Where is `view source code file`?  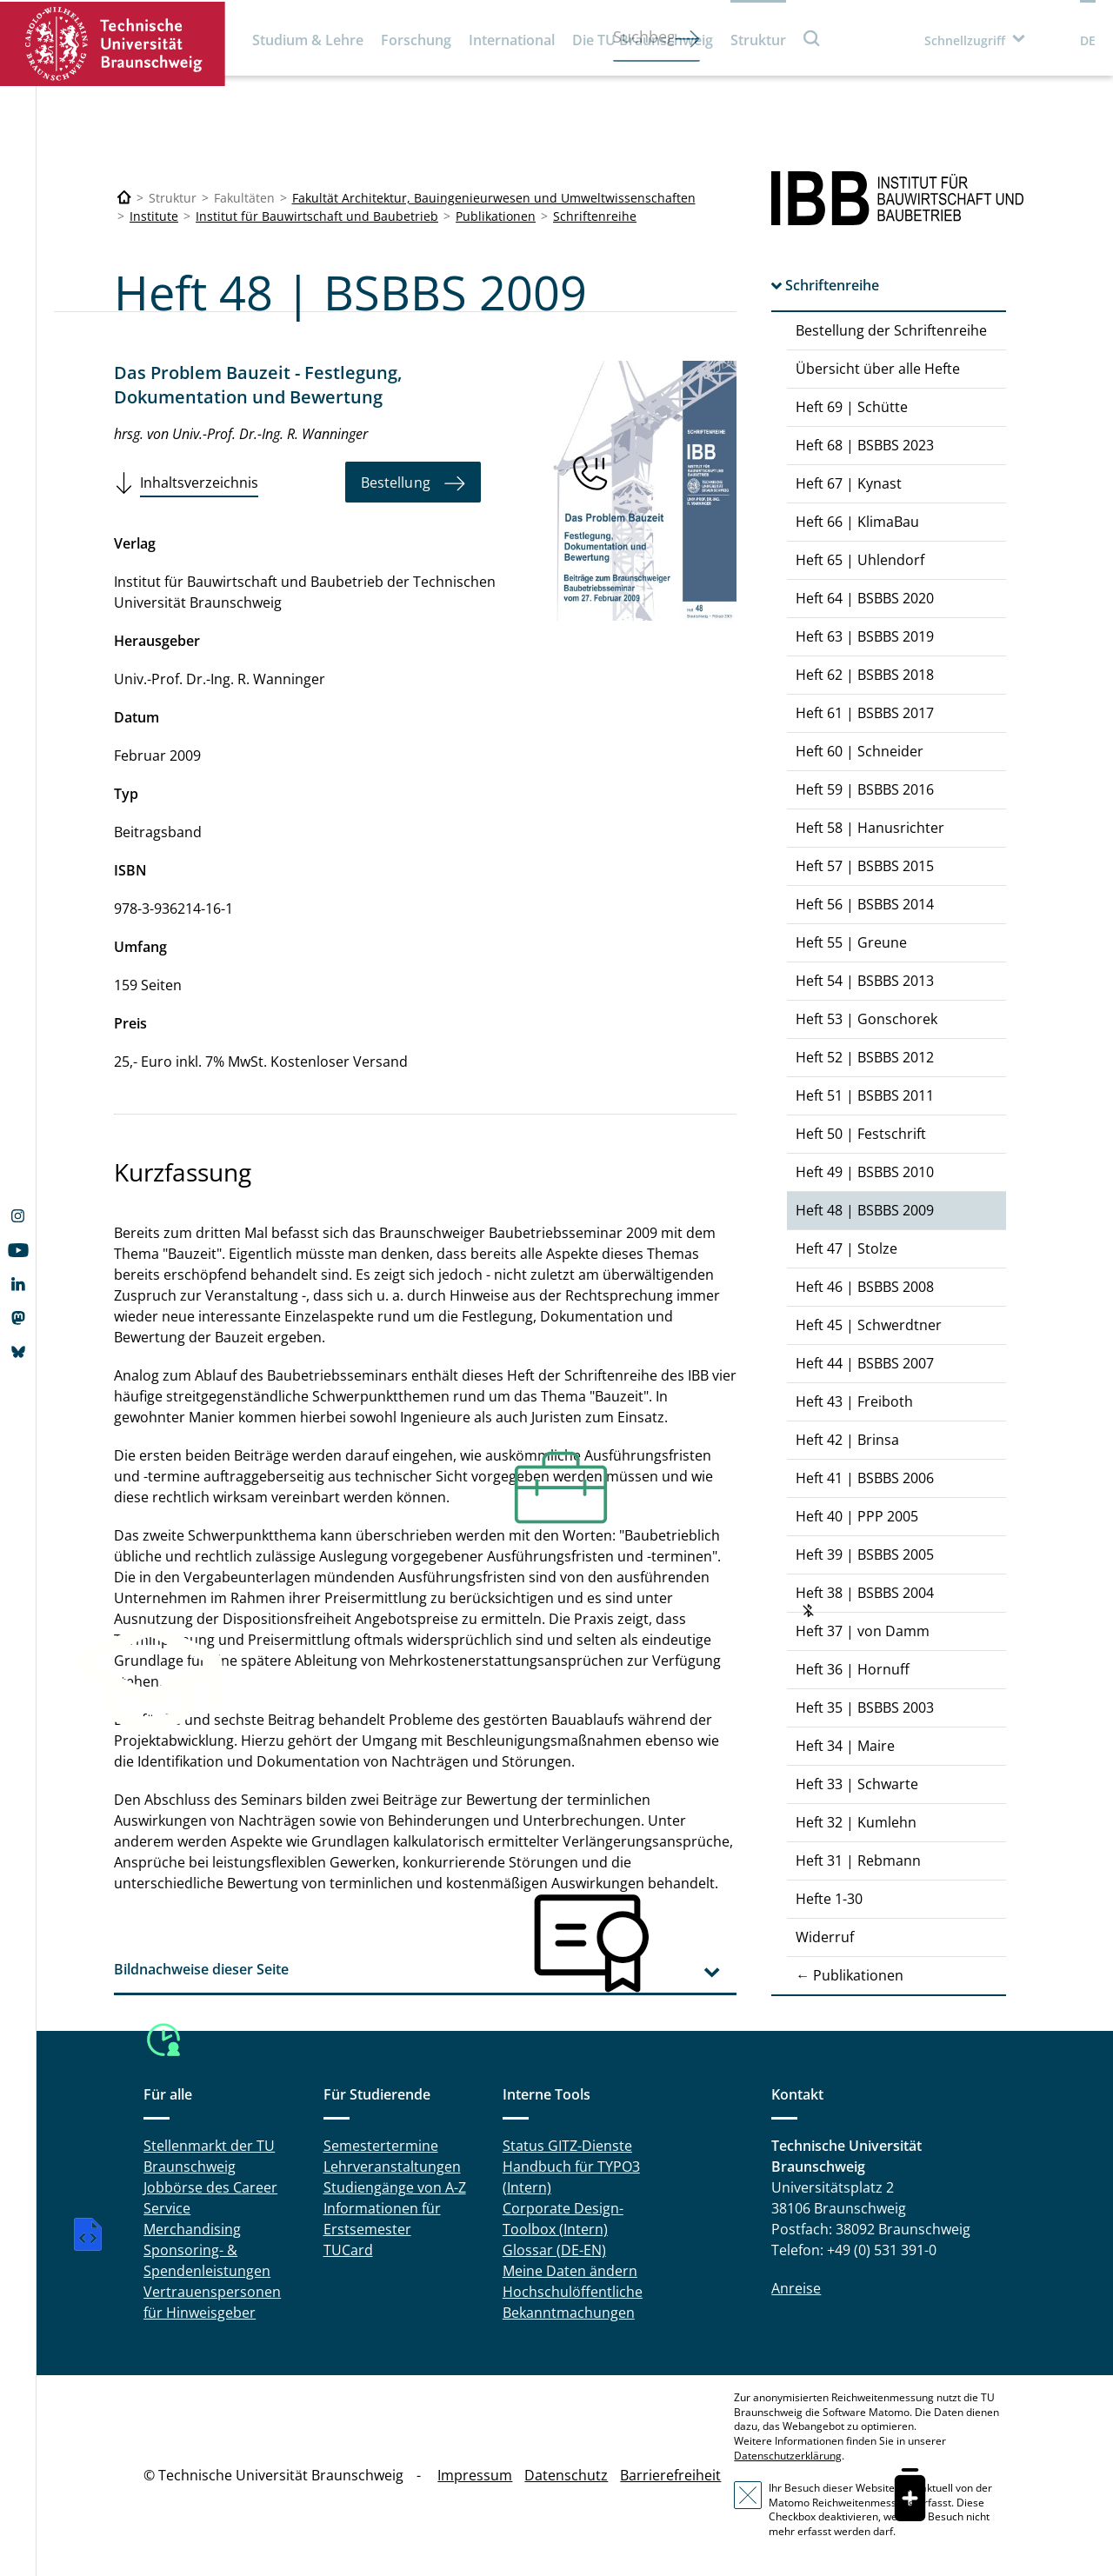
view source code file is located at coordinates (88, 2234).